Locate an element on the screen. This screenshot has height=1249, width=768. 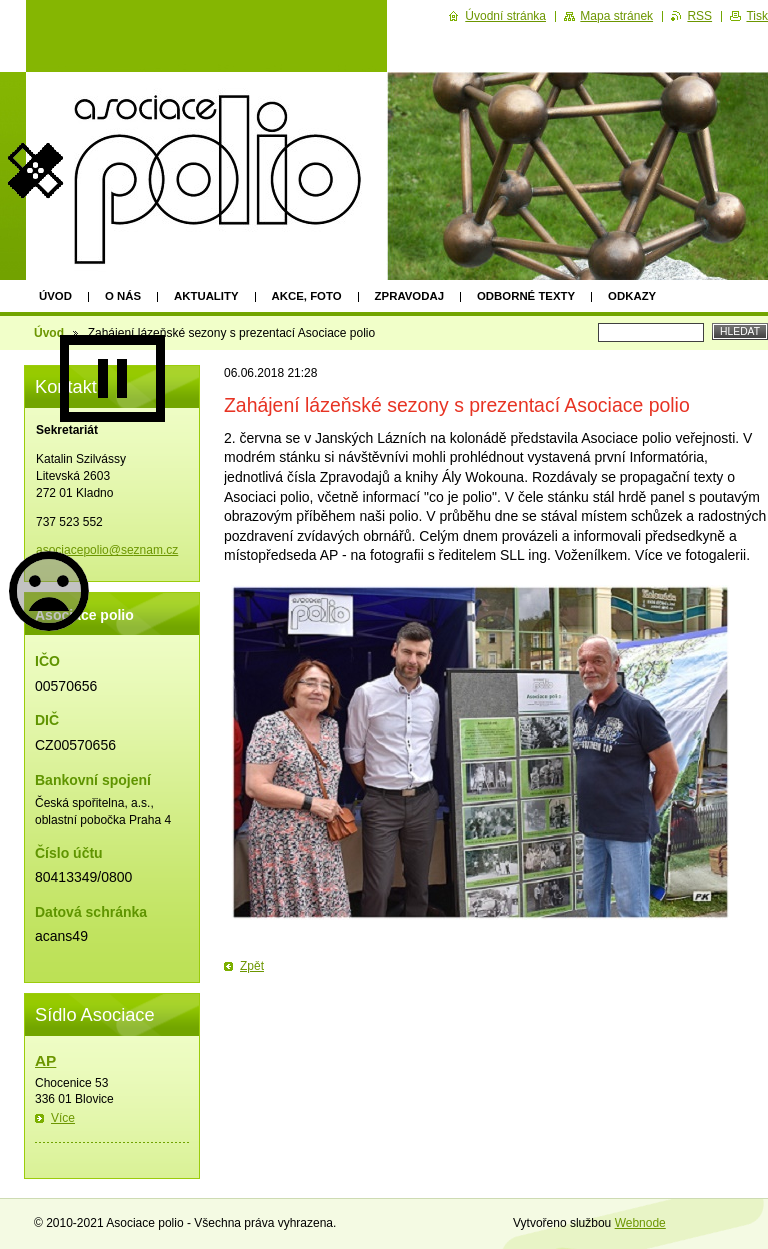
indicate a negative reaction or dislike is located at coordinates (49, 591).